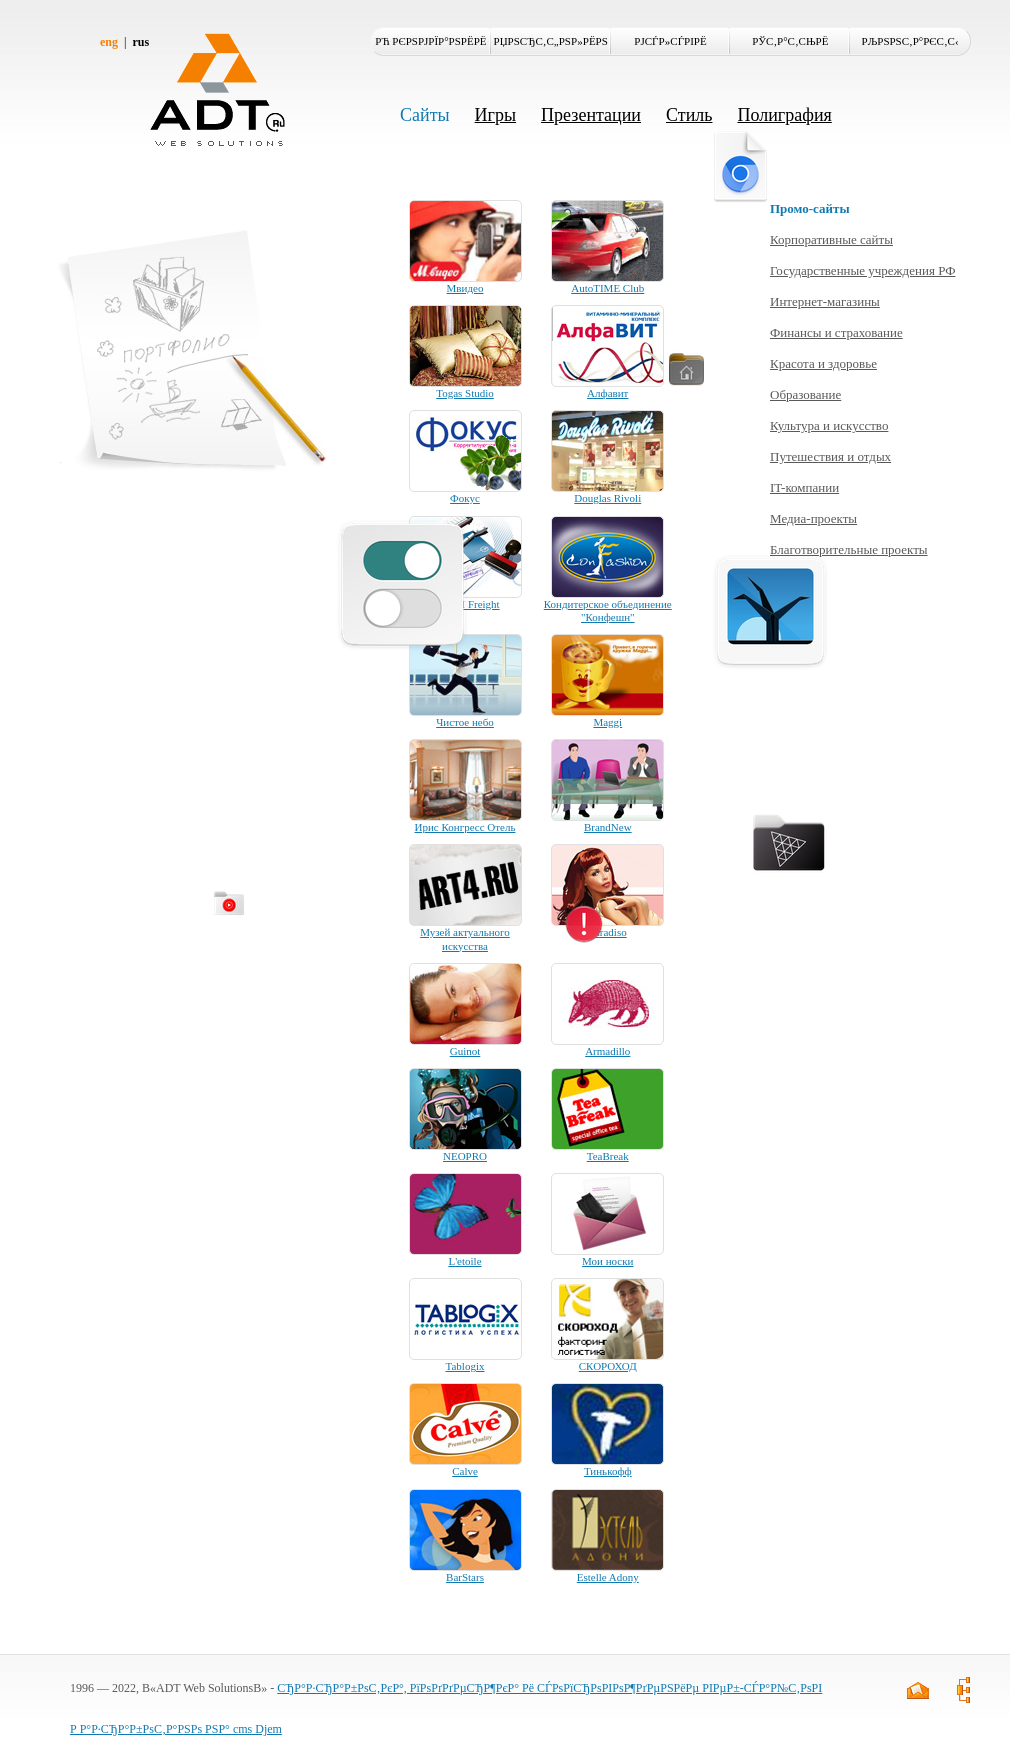 The image size is (1010, 1737). Describe the element at coordinates (770, 611) in the screenshot. I see `open shotwell photo manager` at that location.